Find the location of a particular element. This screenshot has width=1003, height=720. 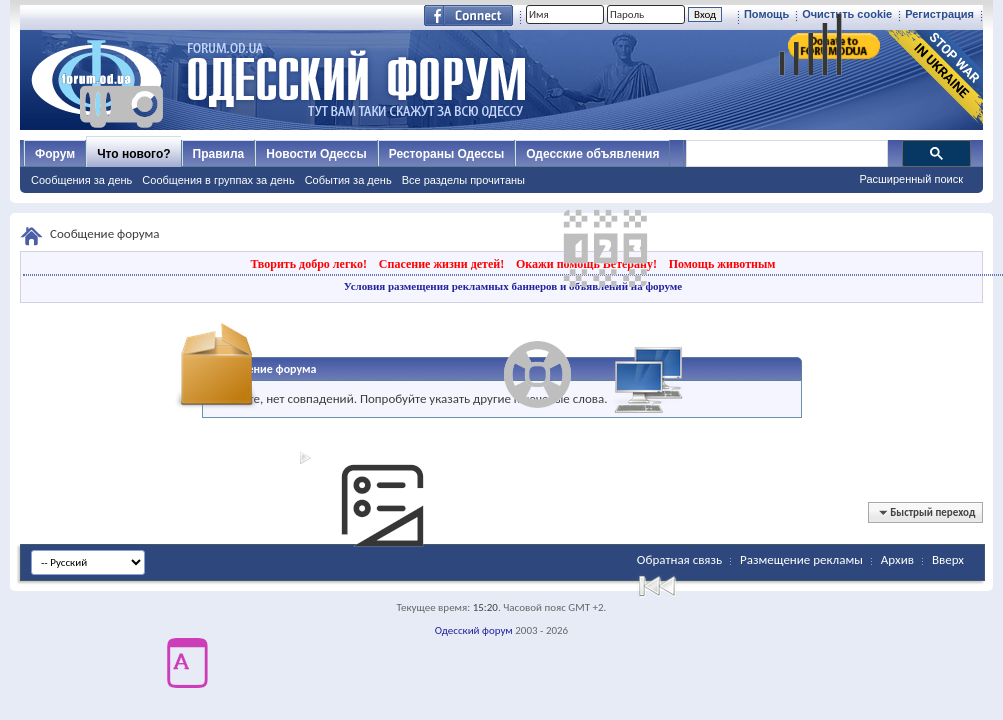

skip to previous track is located at coordinates (657, 586).